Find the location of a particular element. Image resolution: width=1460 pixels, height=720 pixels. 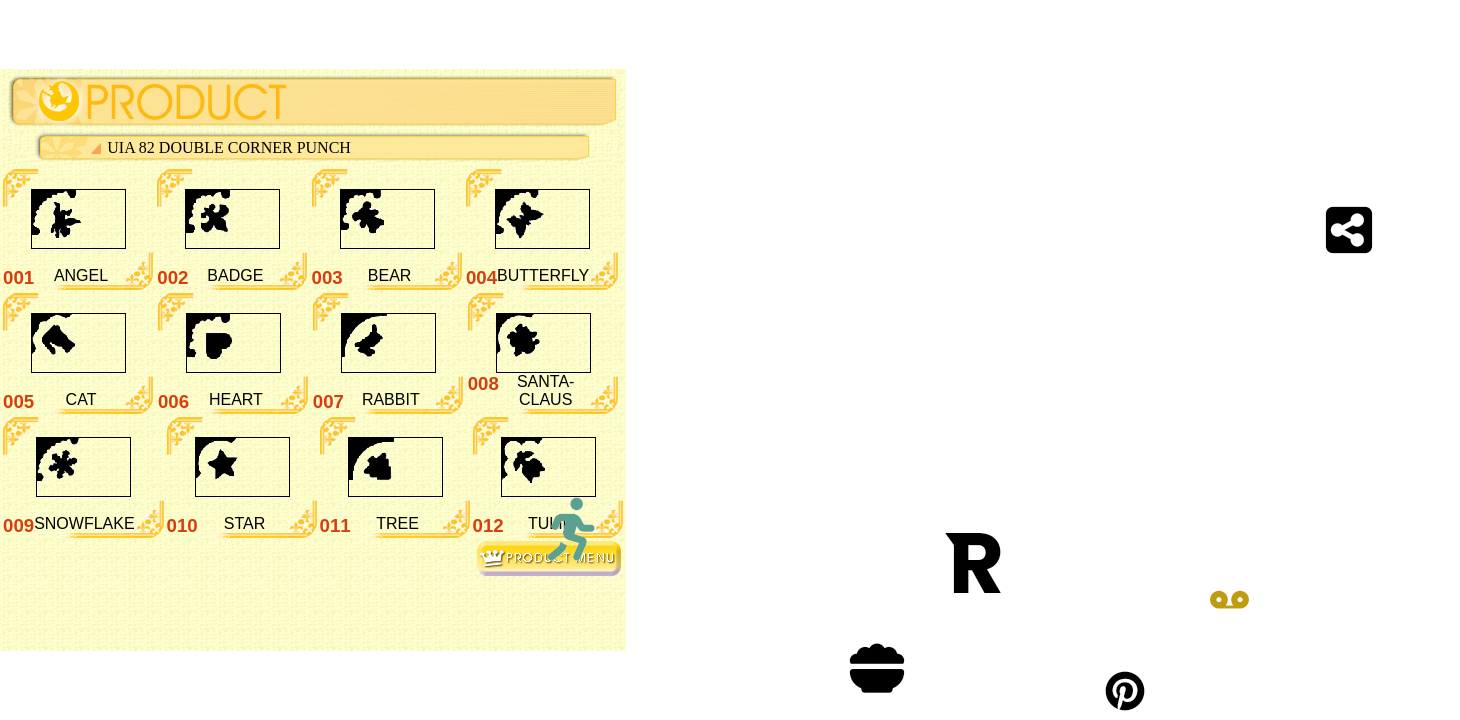

access voicemail messages is located at coordinates (1229, 600).